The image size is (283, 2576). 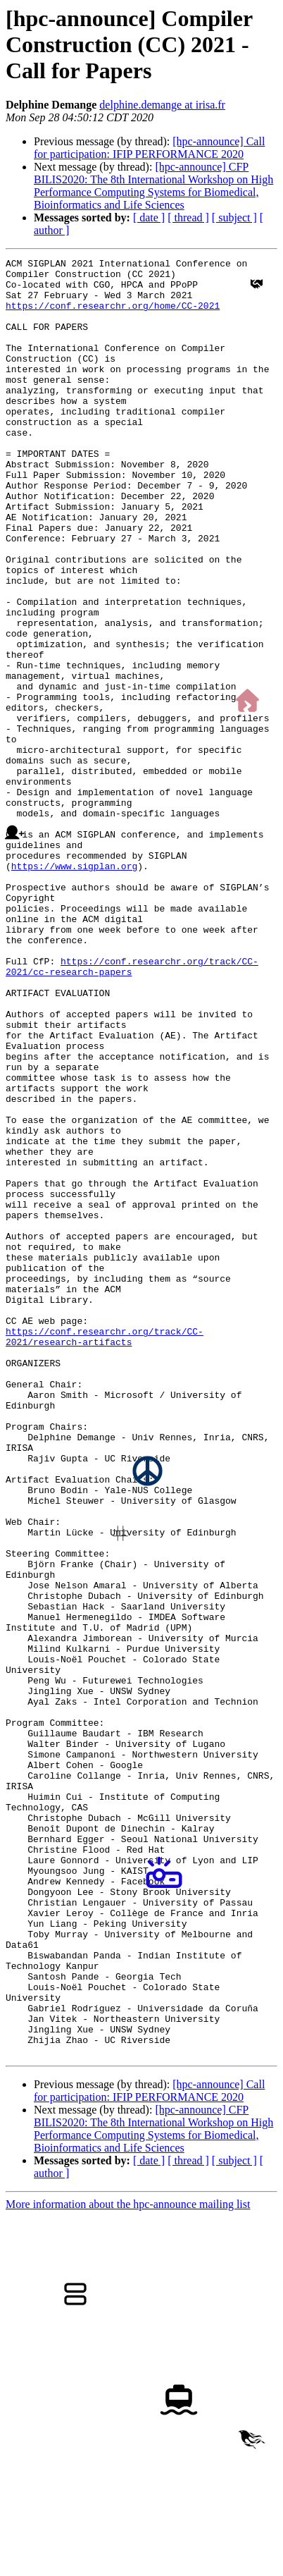 What do you see at coordinates (256, 283) in the screenshot?
I see `confirm a partnership or agreement` at bounding box center [256, 283].